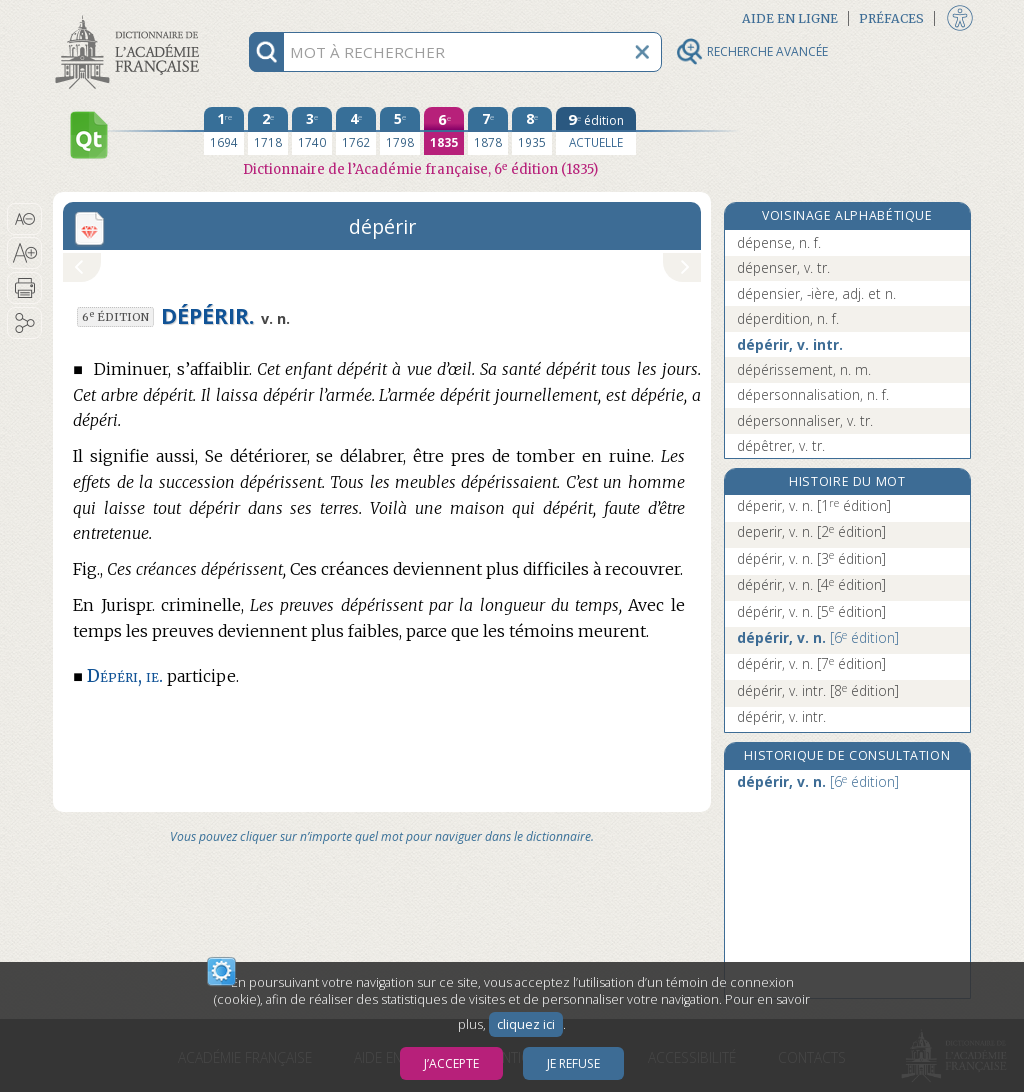  What do you see at coordinates (89, 135) in the screenshot?
I see `a QML source code file` at bounding box center [89, 135].